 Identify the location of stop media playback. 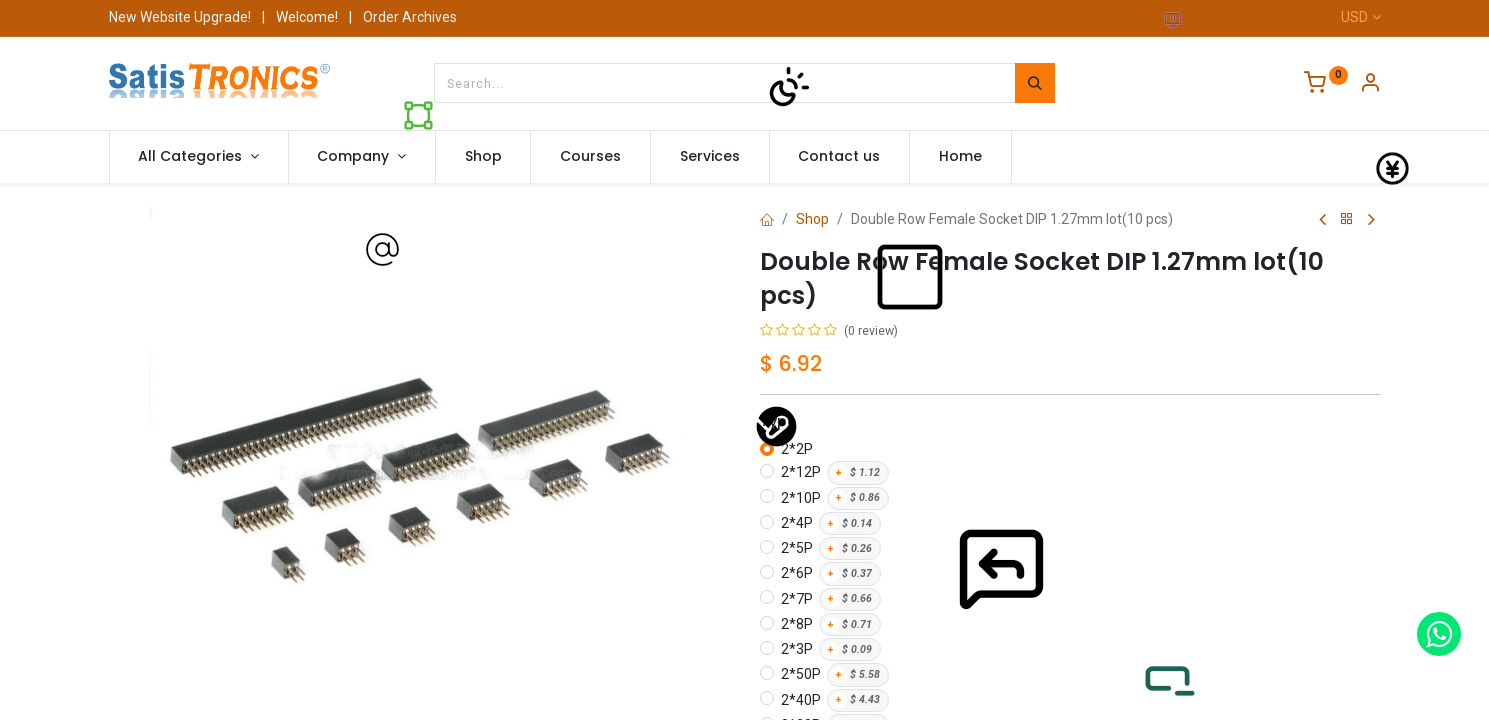
(910, 277).